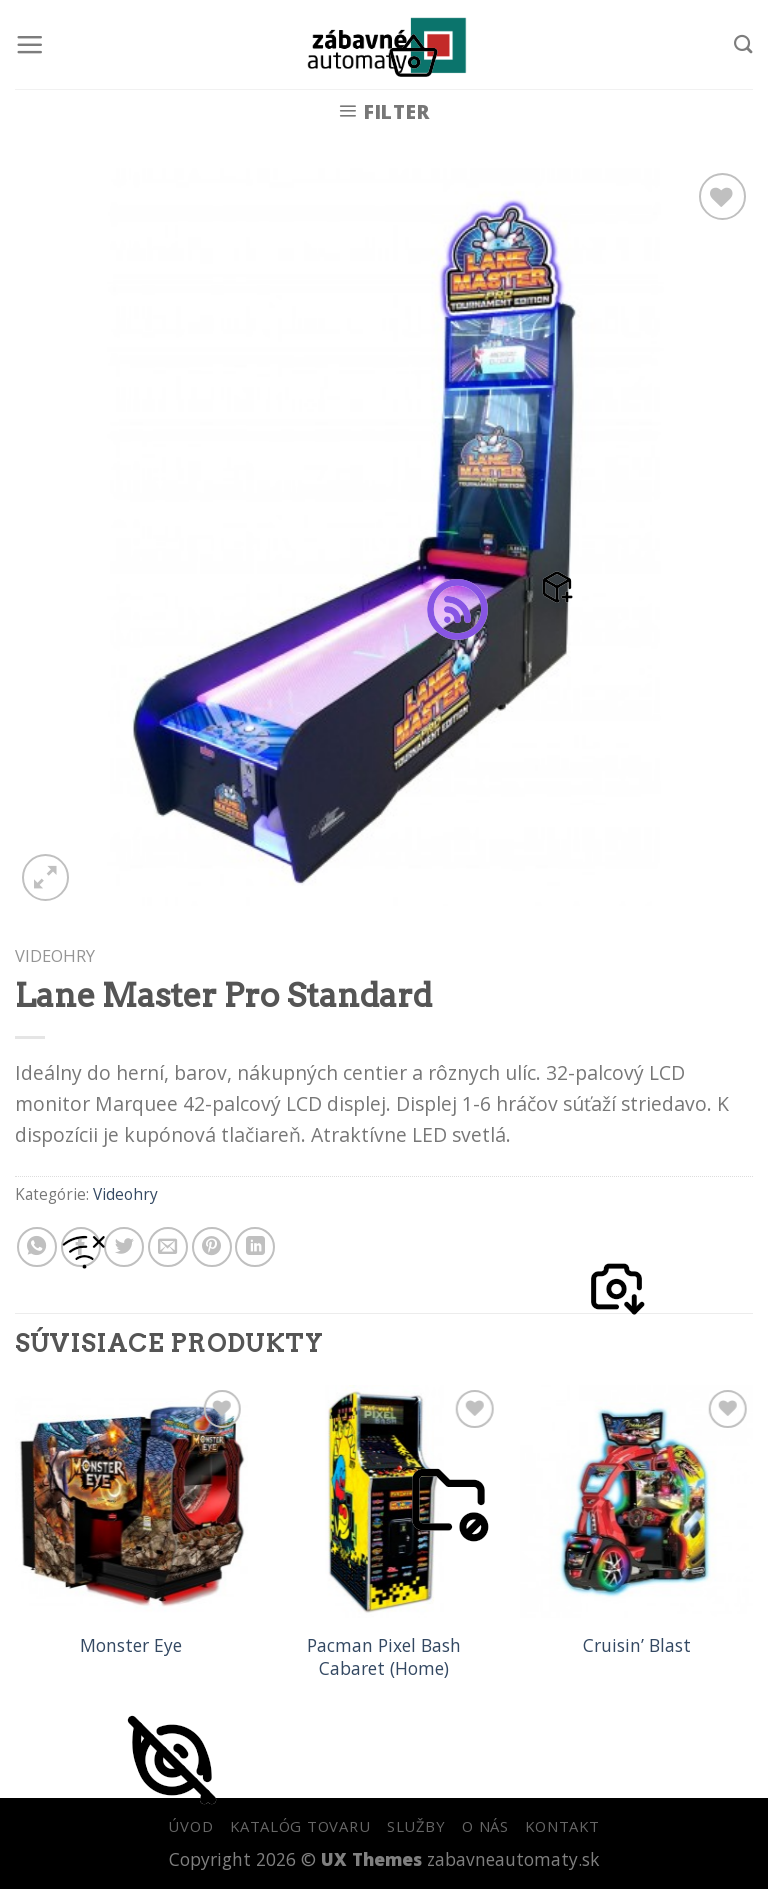 This screenshot has width=768, height=1889. Describe the element at coordinates (172, 1760) in the screenshot. I see `disable storm alerts` at that location.